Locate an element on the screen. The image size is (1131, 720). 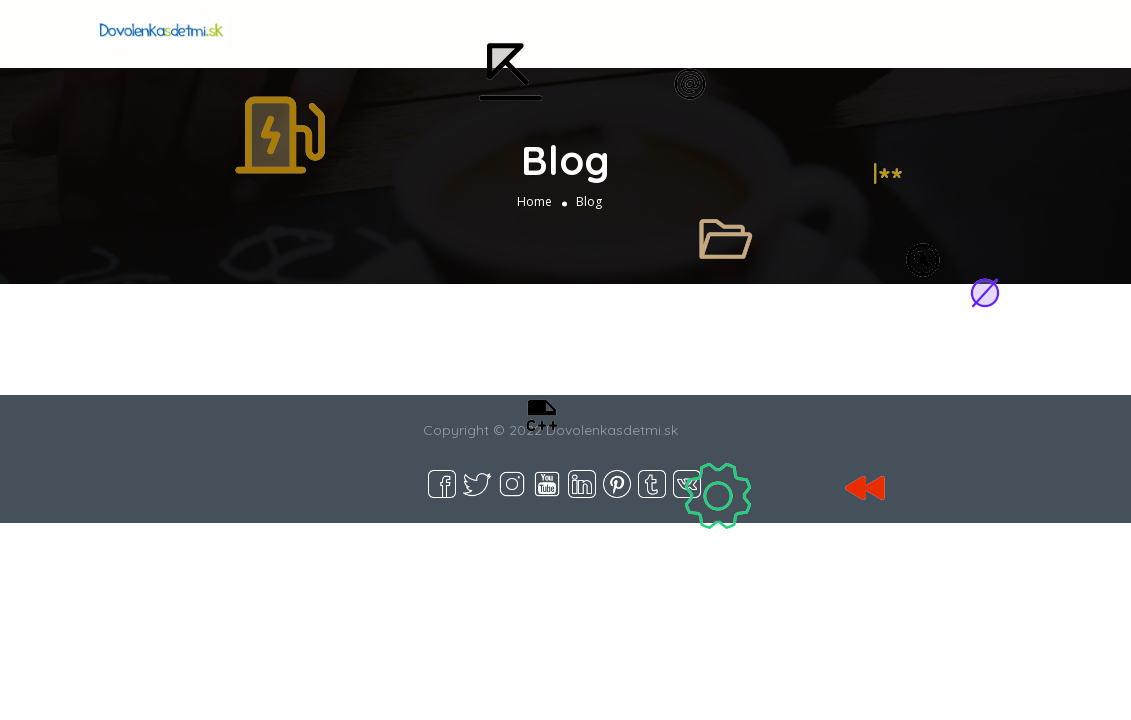
skip to previous track is located at coordinates (865, 488).